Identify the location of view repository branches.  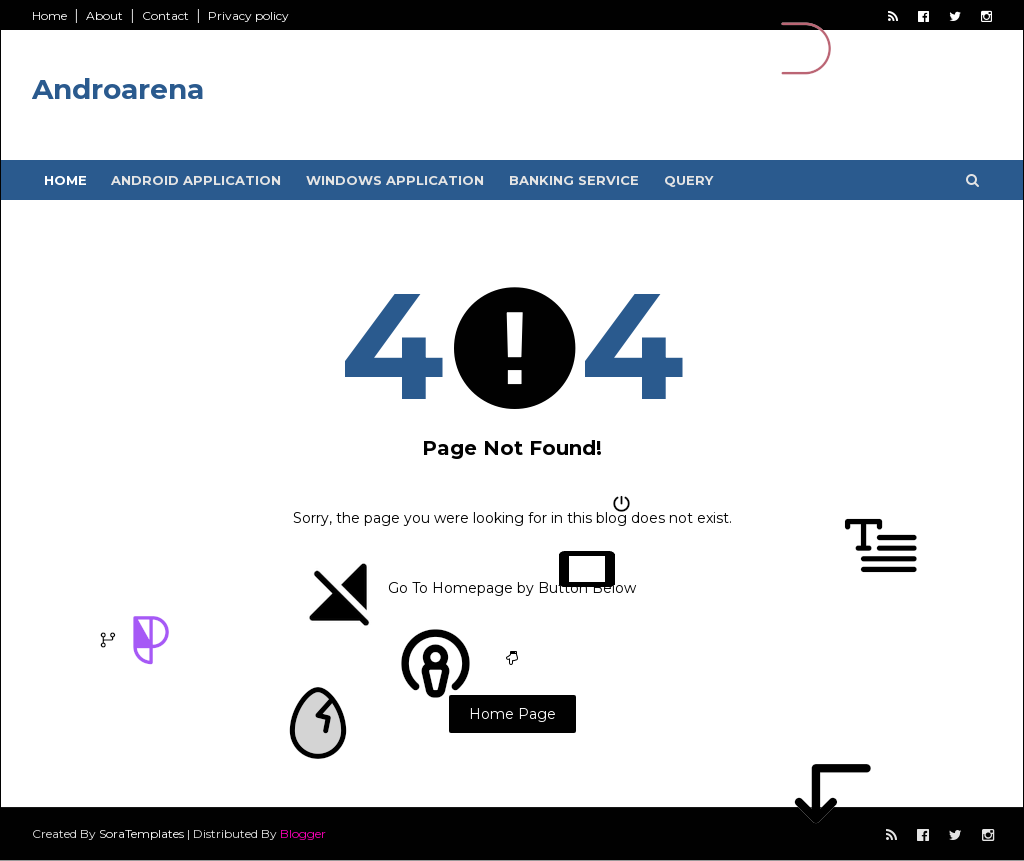
(107, 640).